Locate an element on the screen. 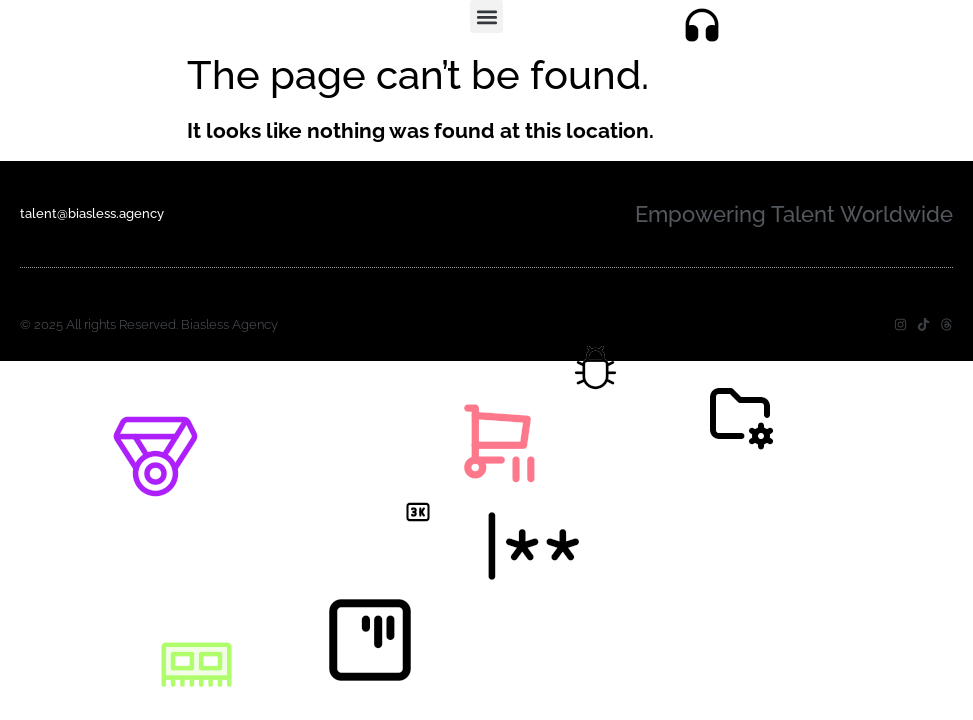 This screenshot has width=973, height=720. access audio or music playback is located at coordinates (702, 25).